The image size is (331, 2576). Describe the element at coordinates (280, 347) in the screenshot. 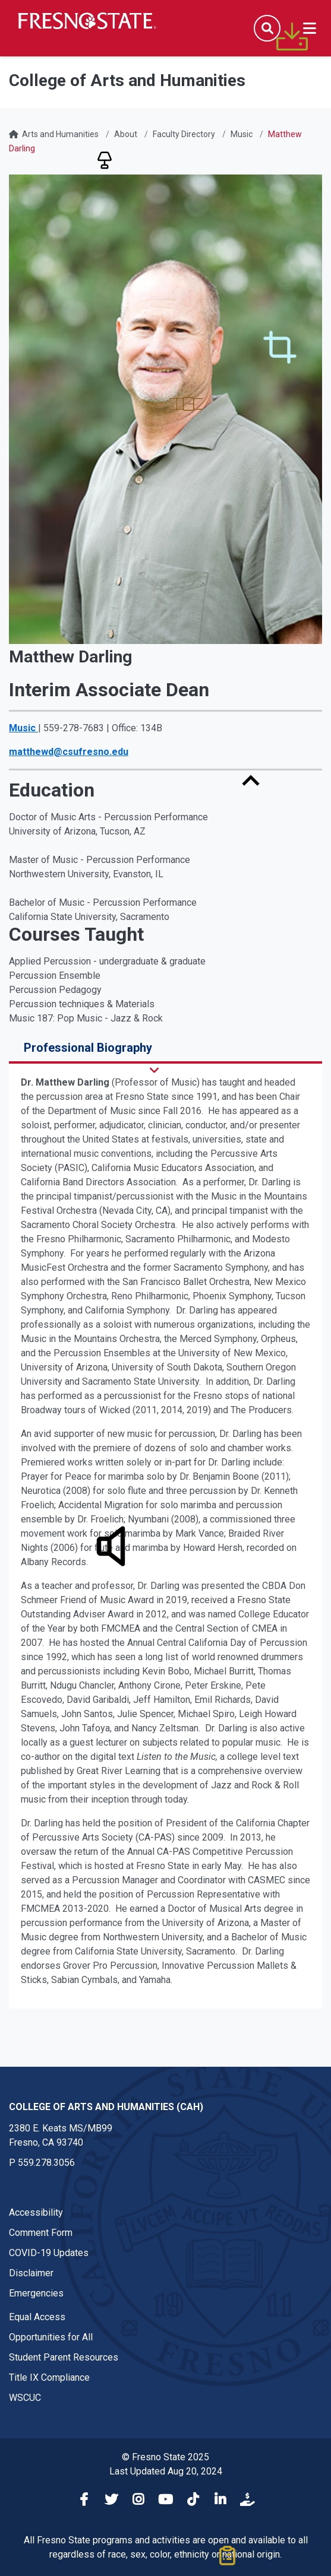

I see `crop an image or photo` at that location.